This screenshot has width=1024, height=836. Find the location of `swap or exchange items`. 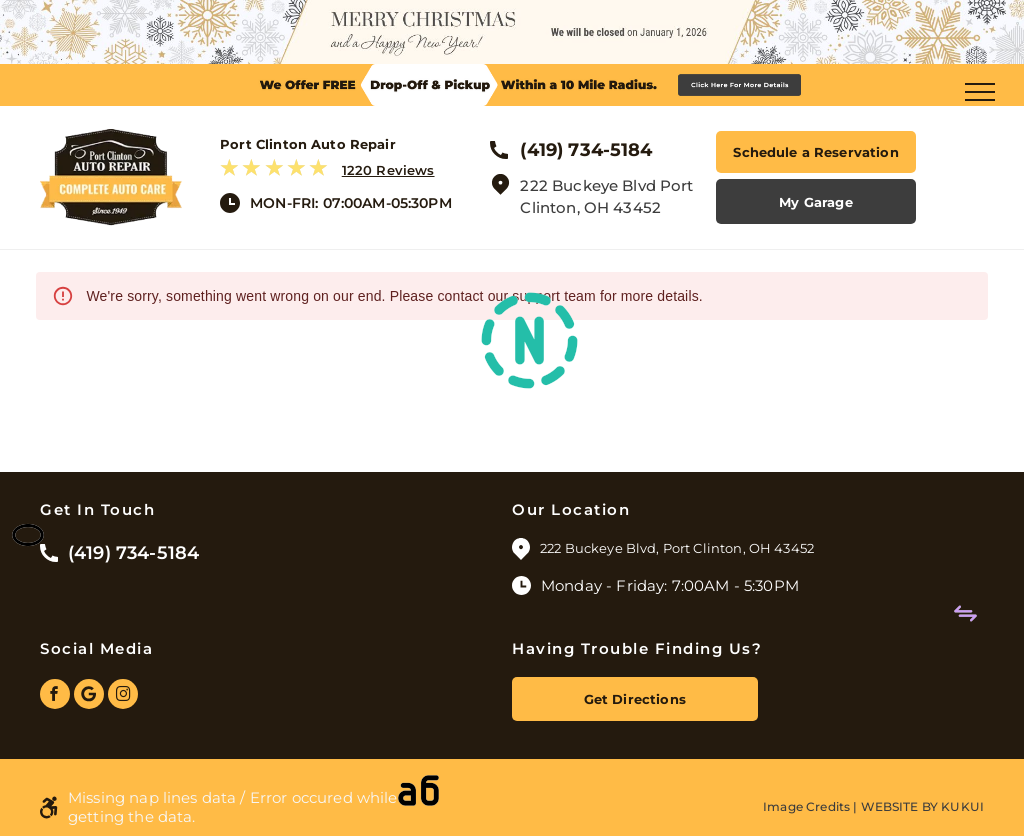

swap or exchange items is located at coordinates (965, 613).